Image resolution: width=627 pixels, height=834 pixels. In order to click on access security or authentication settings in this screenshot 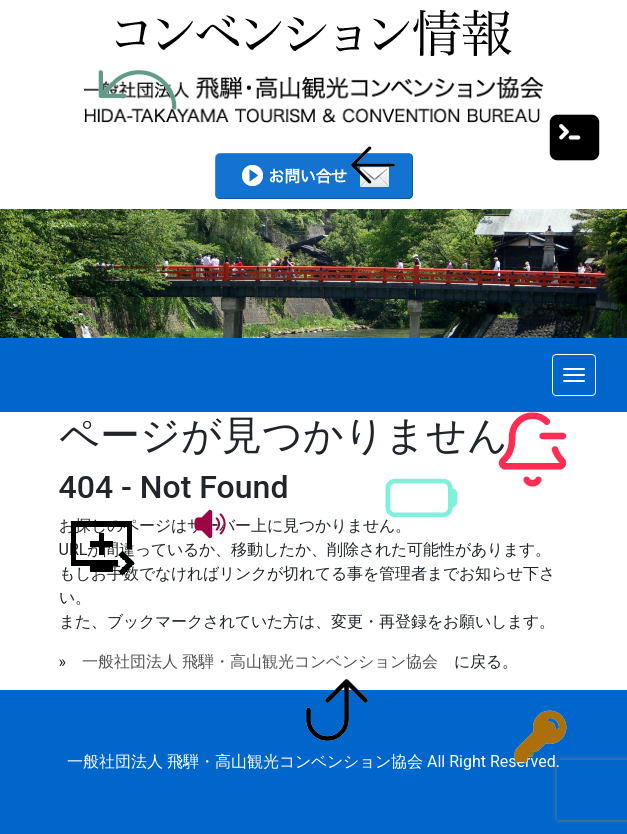, I will do `click(540, 736)`.